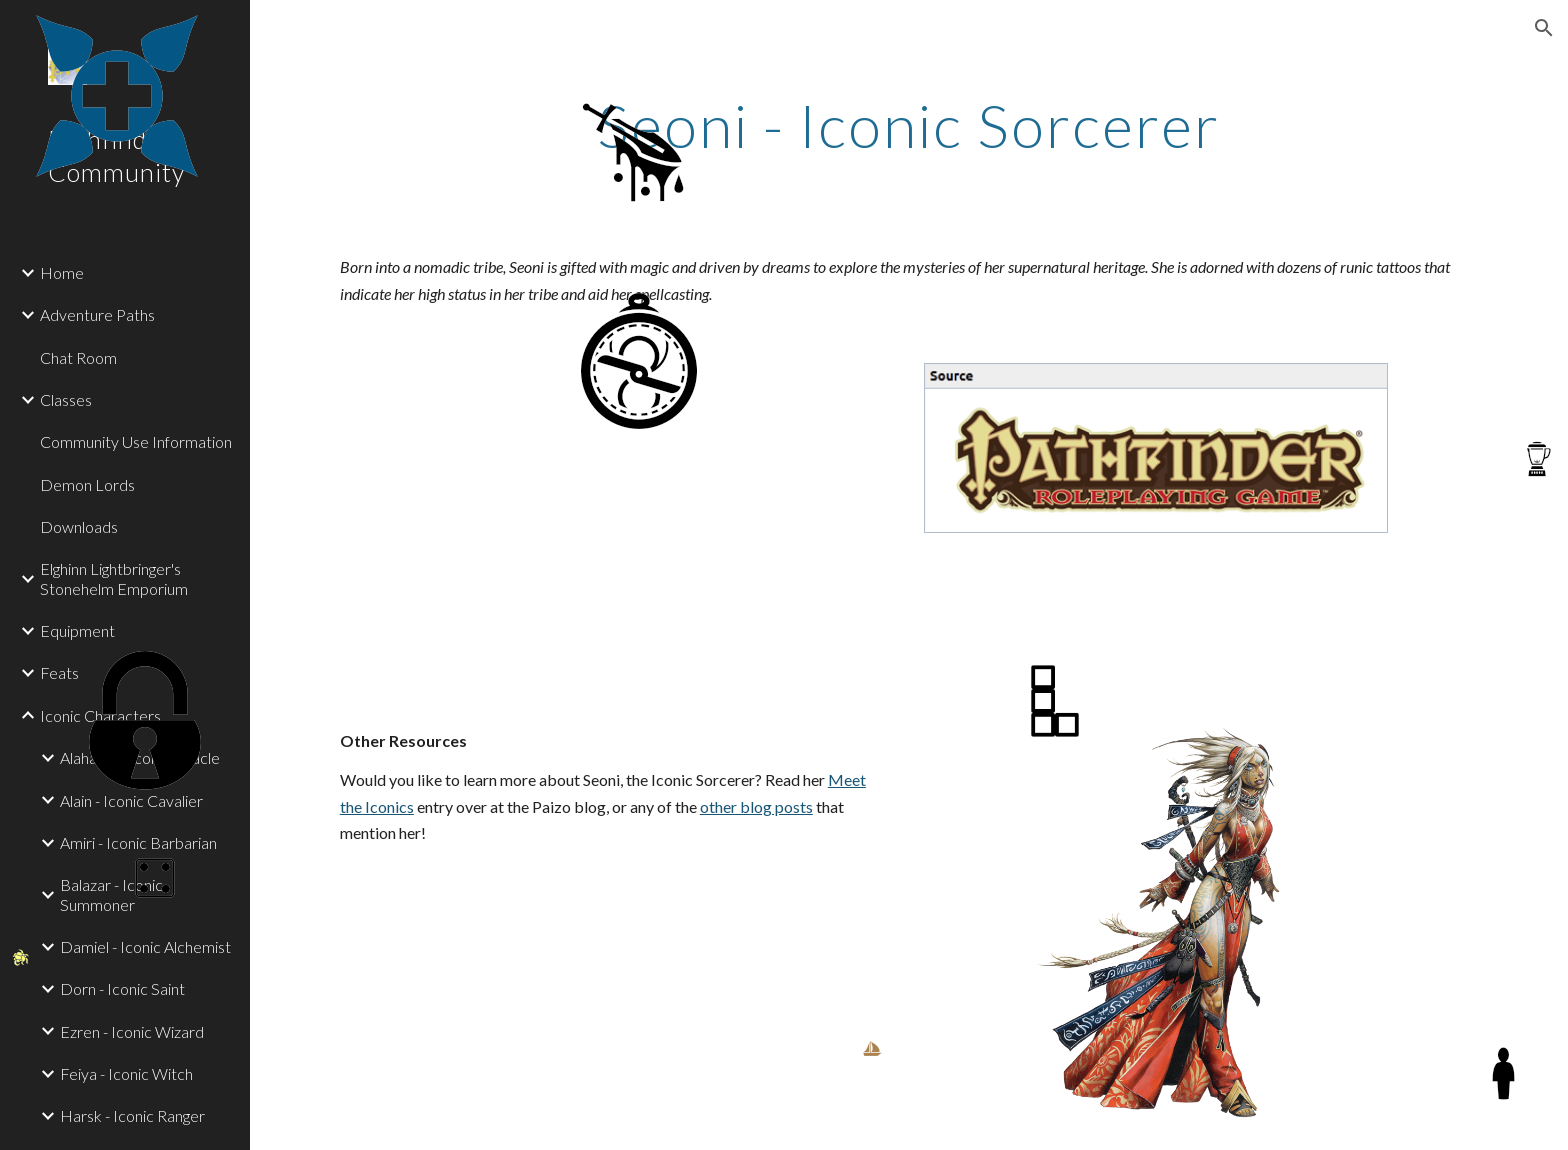  What do you see at coordinates (872, 1048) in the screenshot?
I see `access sailing or boating activities` at bounding box center [872, 1048].